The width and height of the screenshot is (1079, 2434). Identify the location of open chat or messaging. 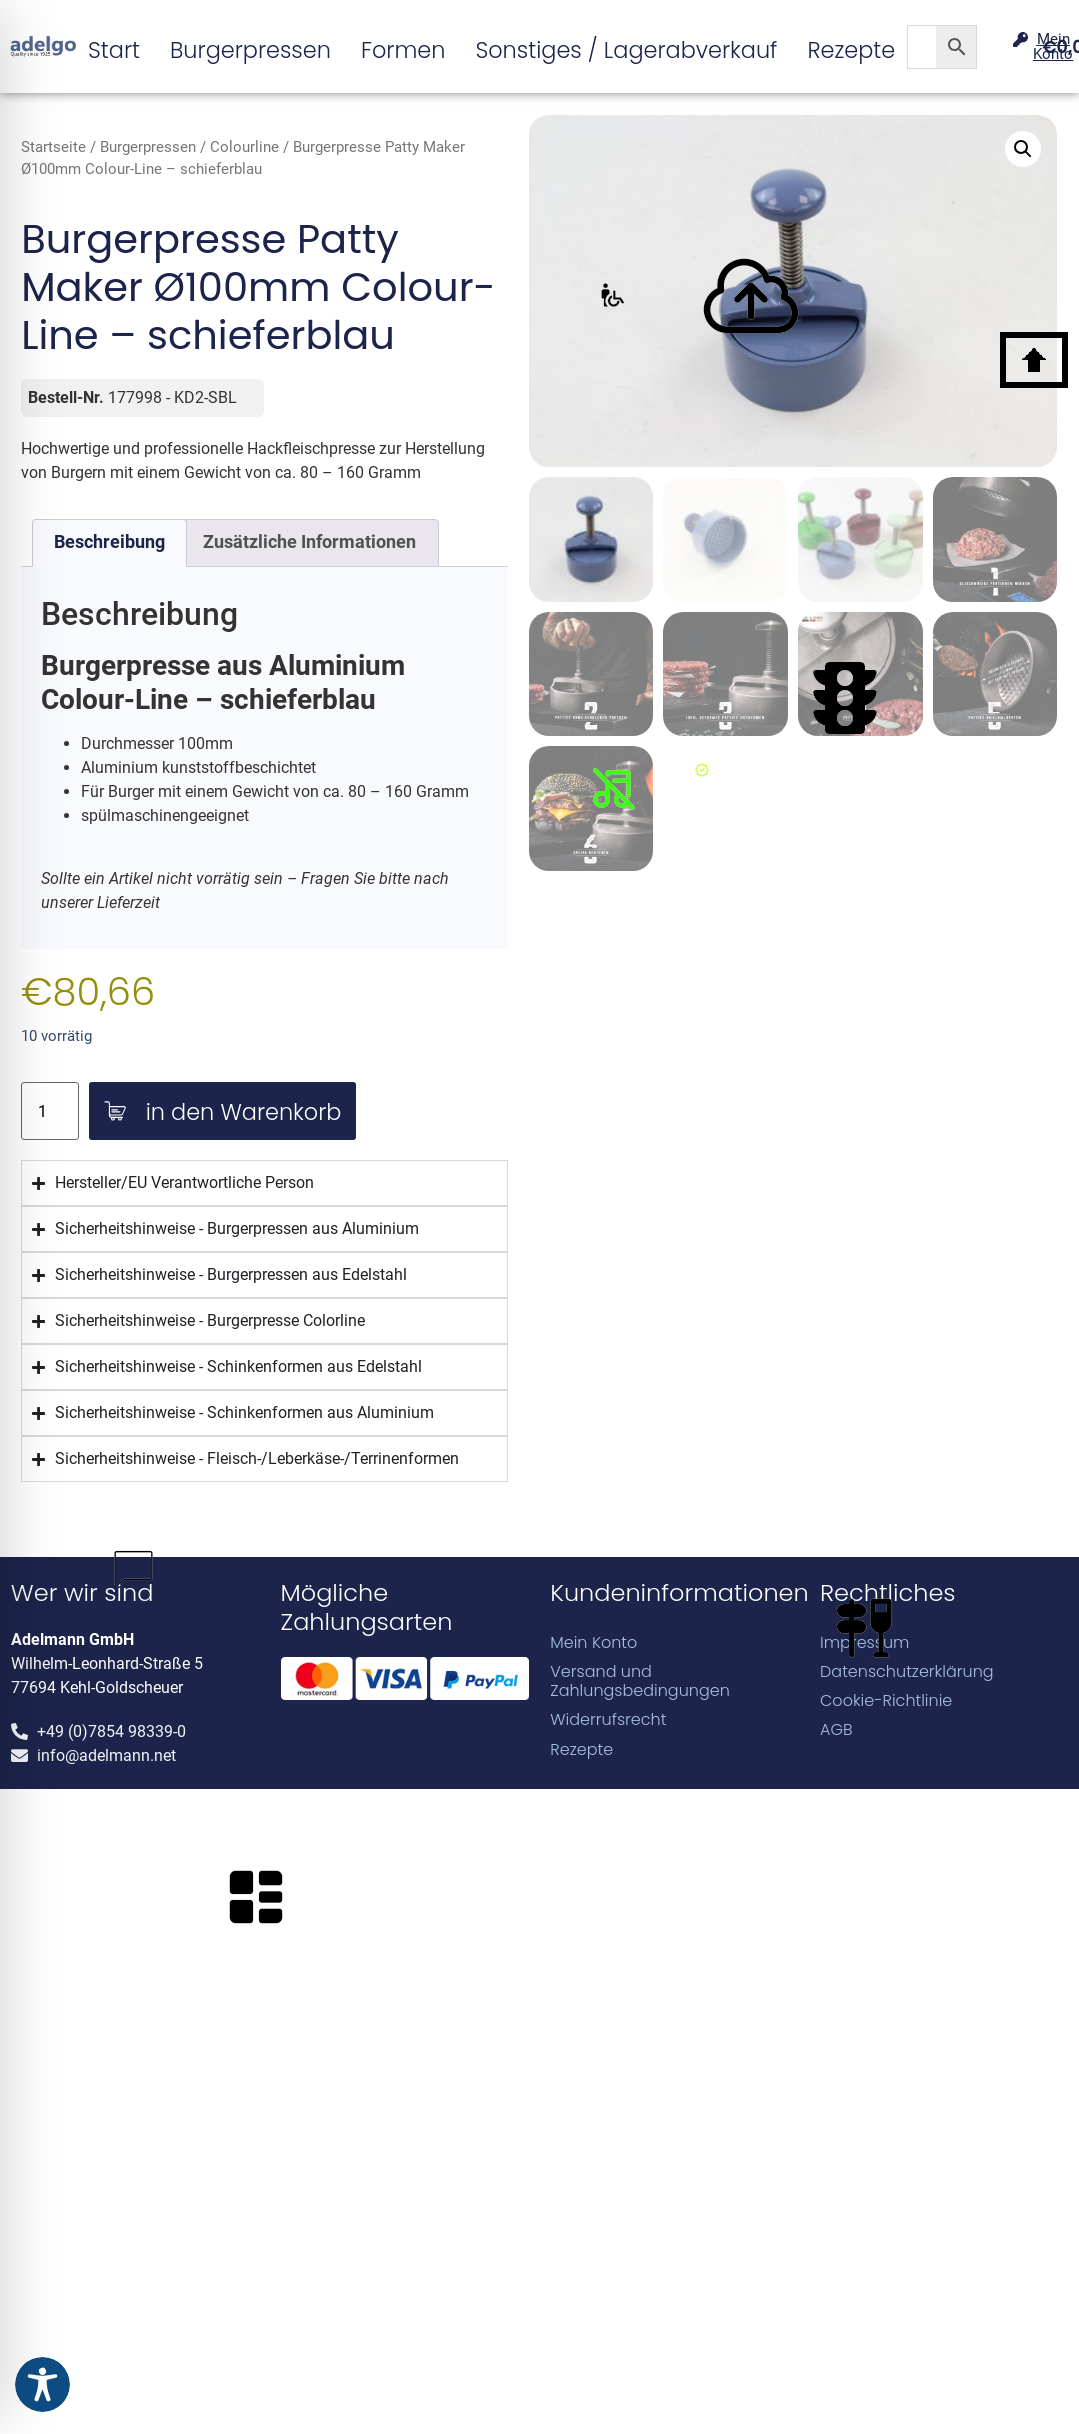
(133, 1565).